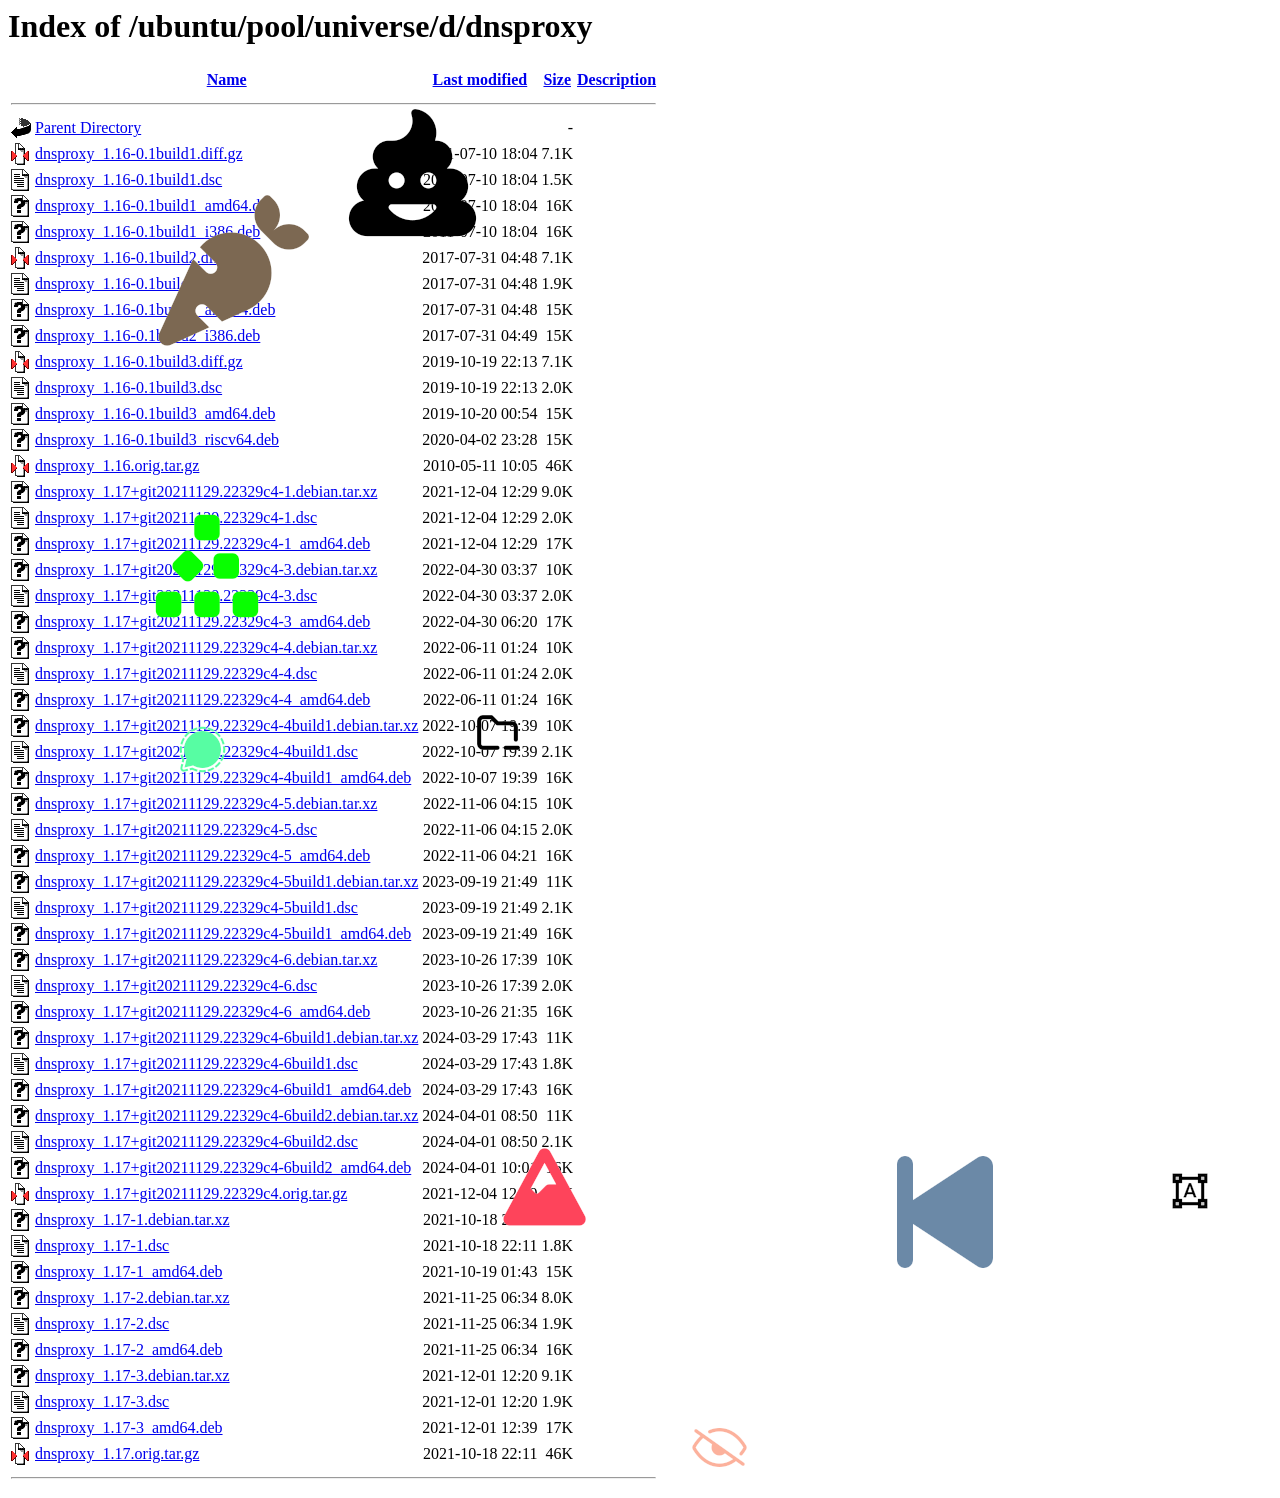  Describe the element at coordinates (945, 1212) in the screenshot. I see `skip to previous track` at that location.